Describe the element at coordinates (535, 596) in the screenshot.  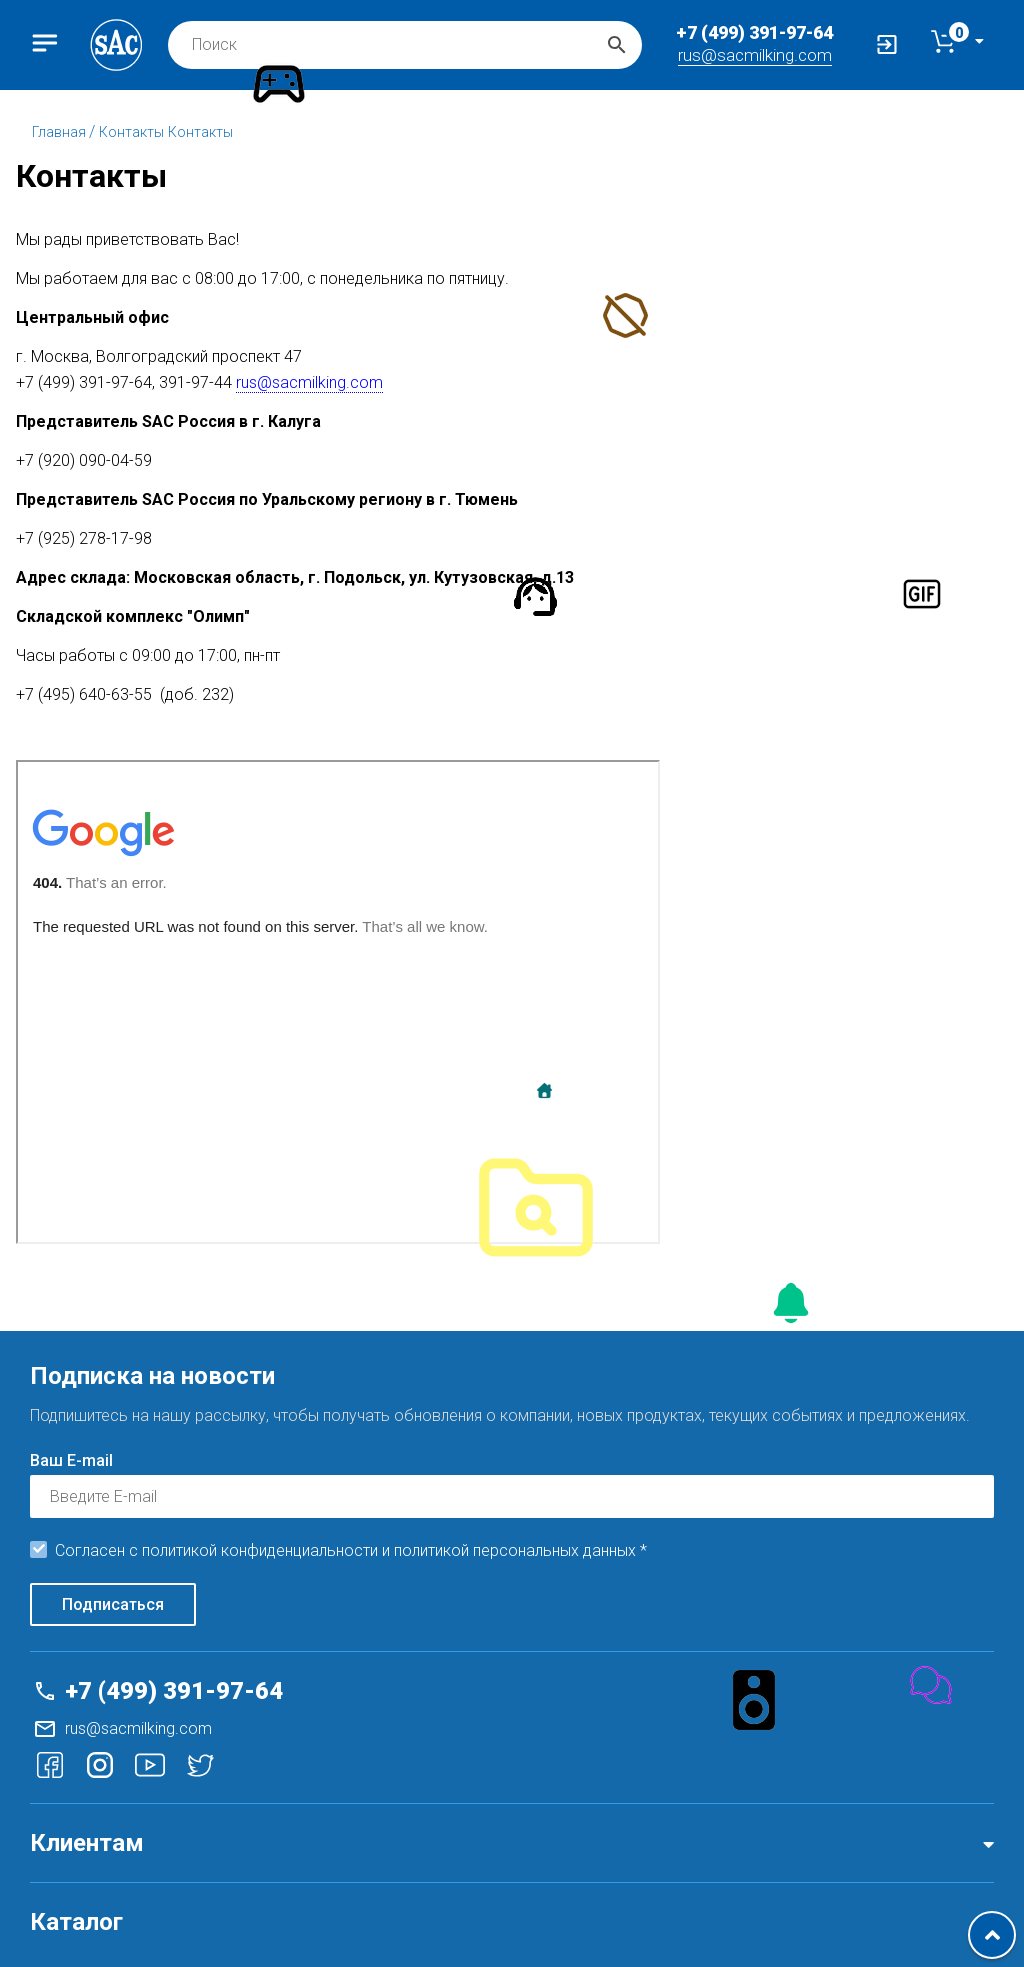
I see `contact customer support` at that location.